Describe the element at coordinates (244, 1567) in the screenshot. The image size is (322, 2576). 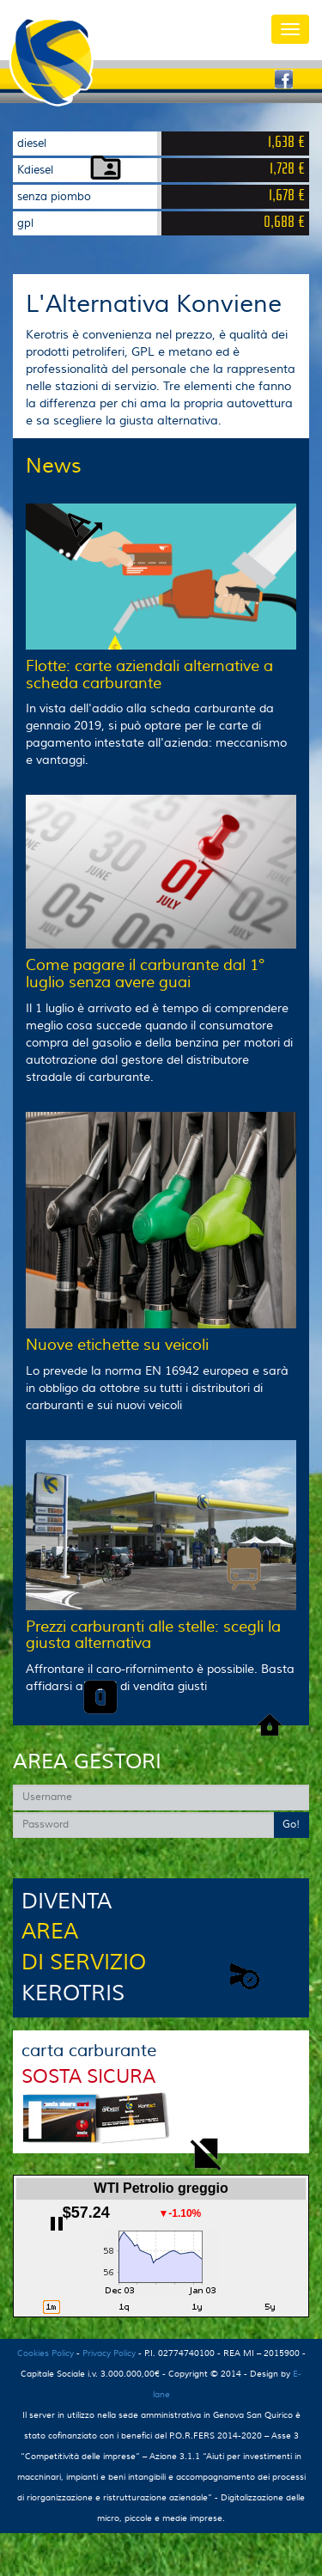
I see `access train schedules or rail services` at that location.